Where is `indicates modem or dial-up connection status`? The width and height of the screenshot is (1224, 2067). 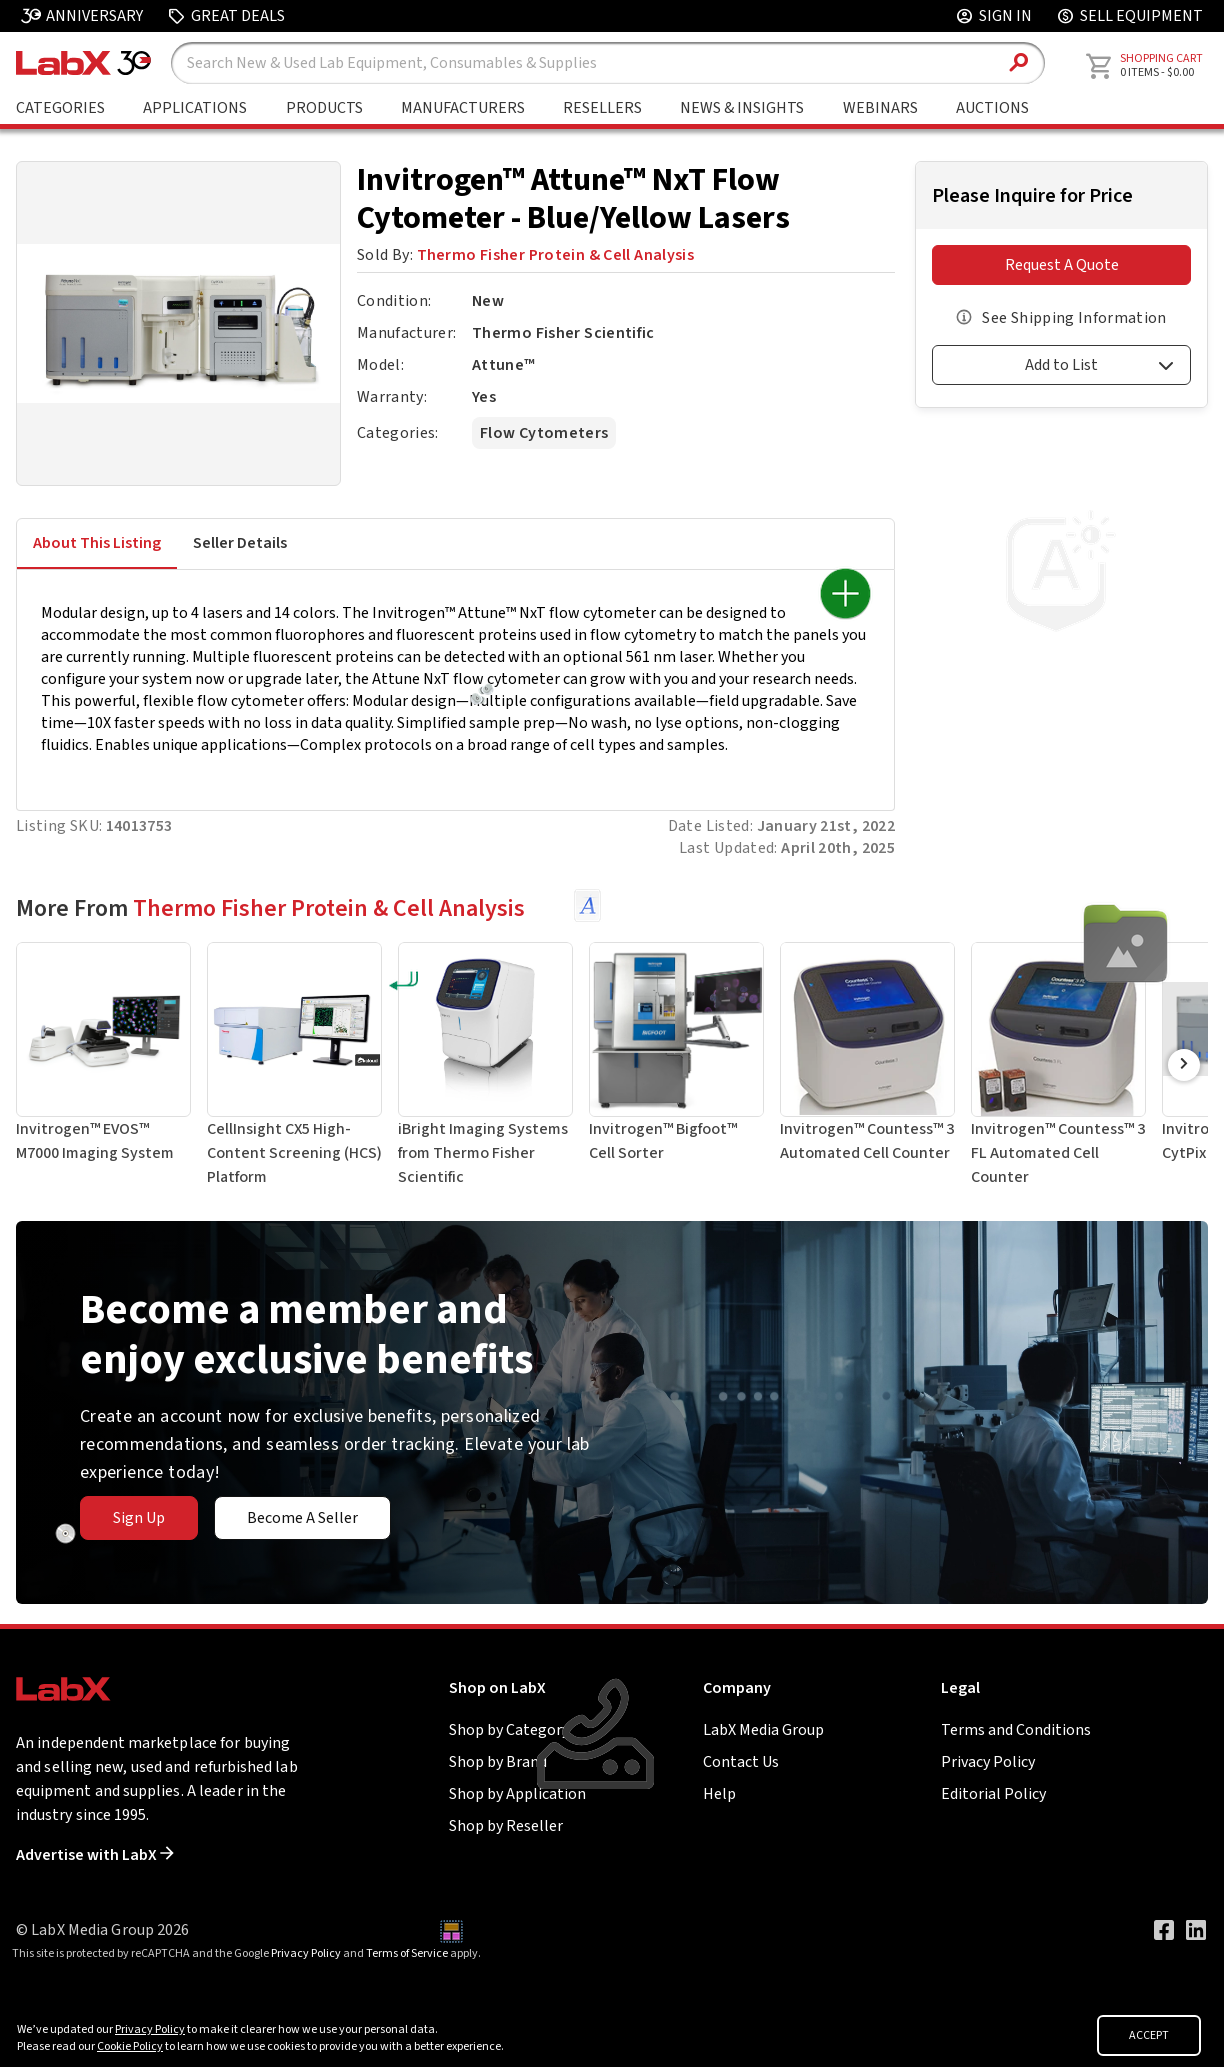 indicates modem or dial-up connection status is located at coordinates (595, 1730).